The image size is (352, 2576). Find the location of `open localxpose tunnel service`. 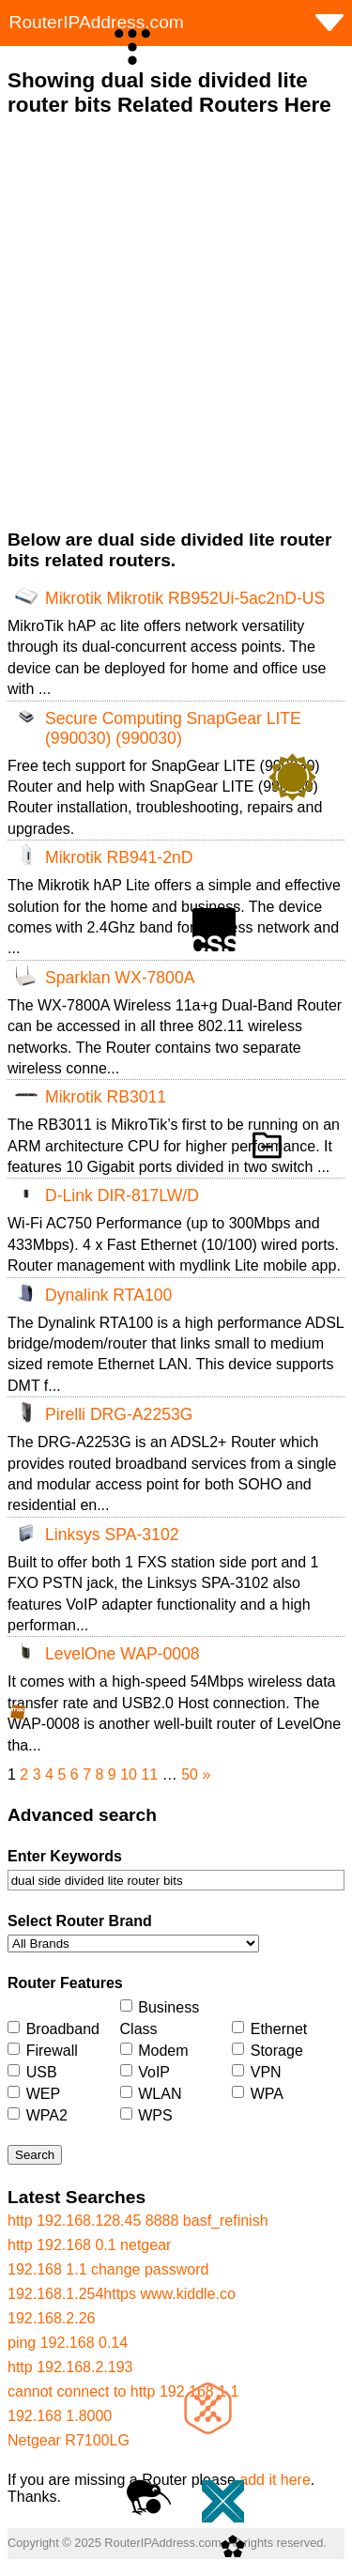

open localxpose tunnel service is located at coordinates (207, 2408).